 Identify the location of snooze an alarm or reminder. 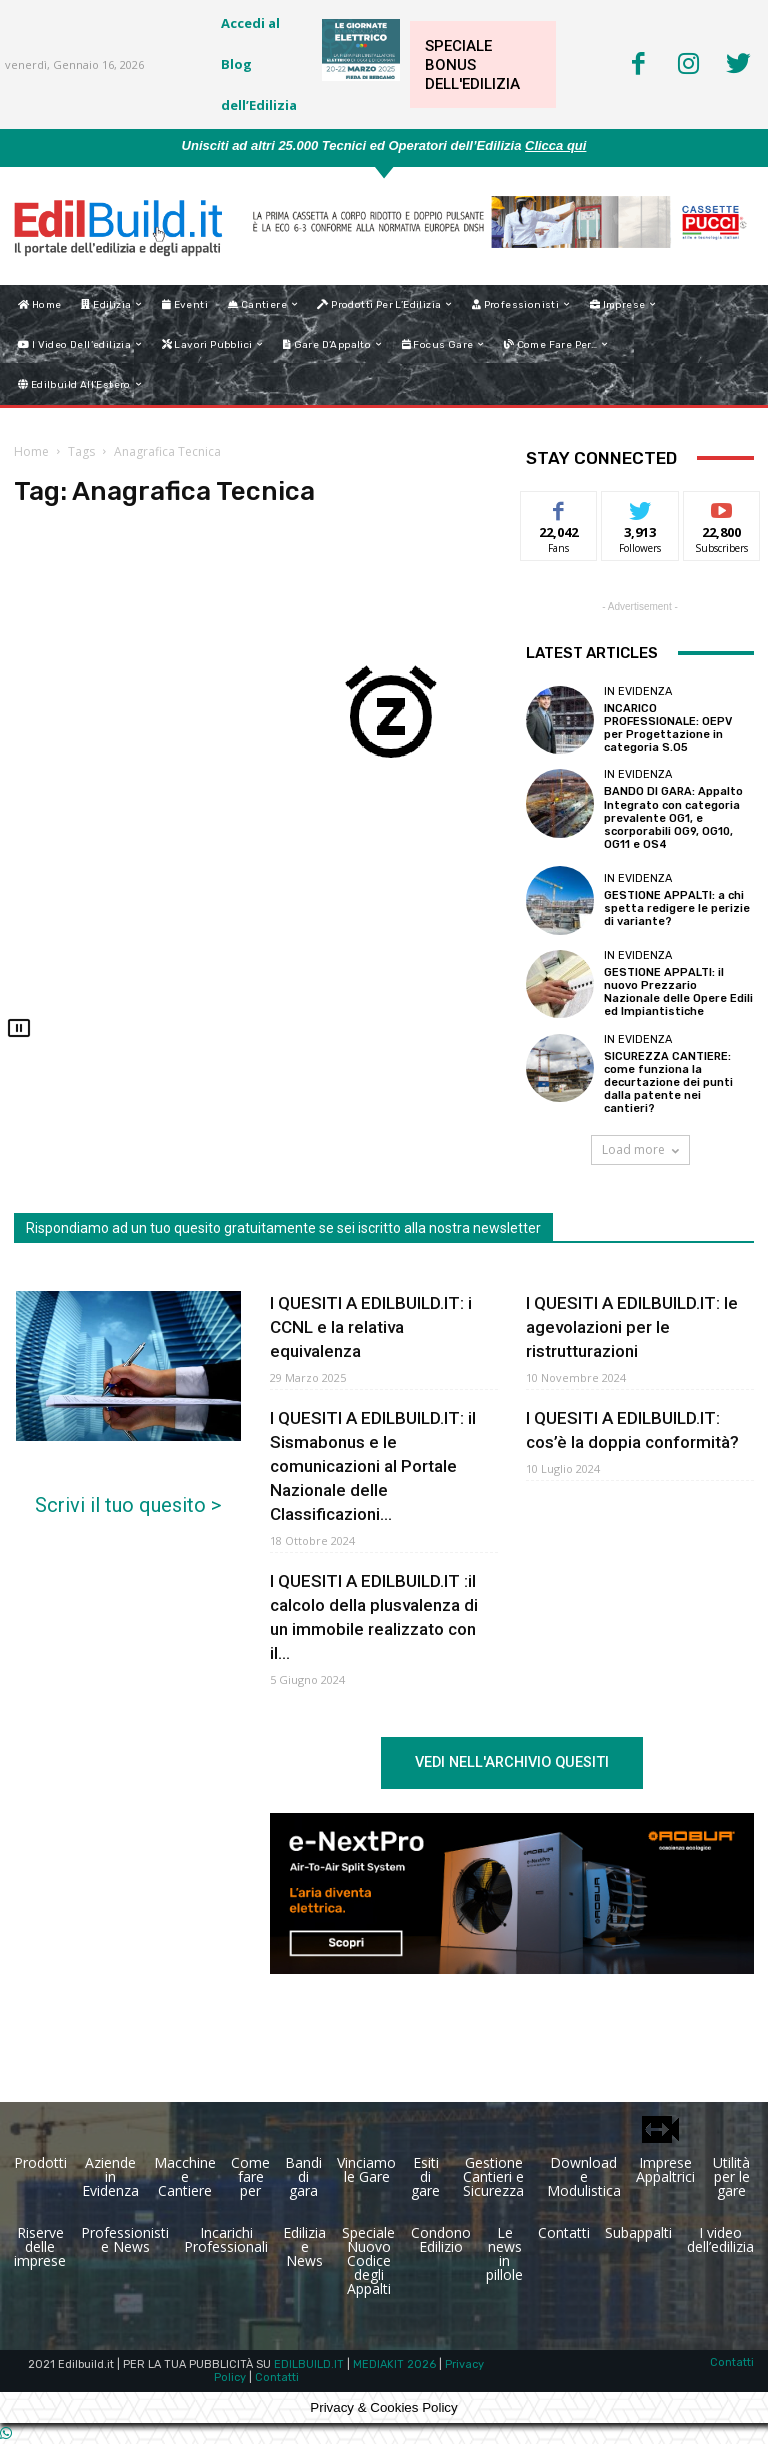
(391, 712).